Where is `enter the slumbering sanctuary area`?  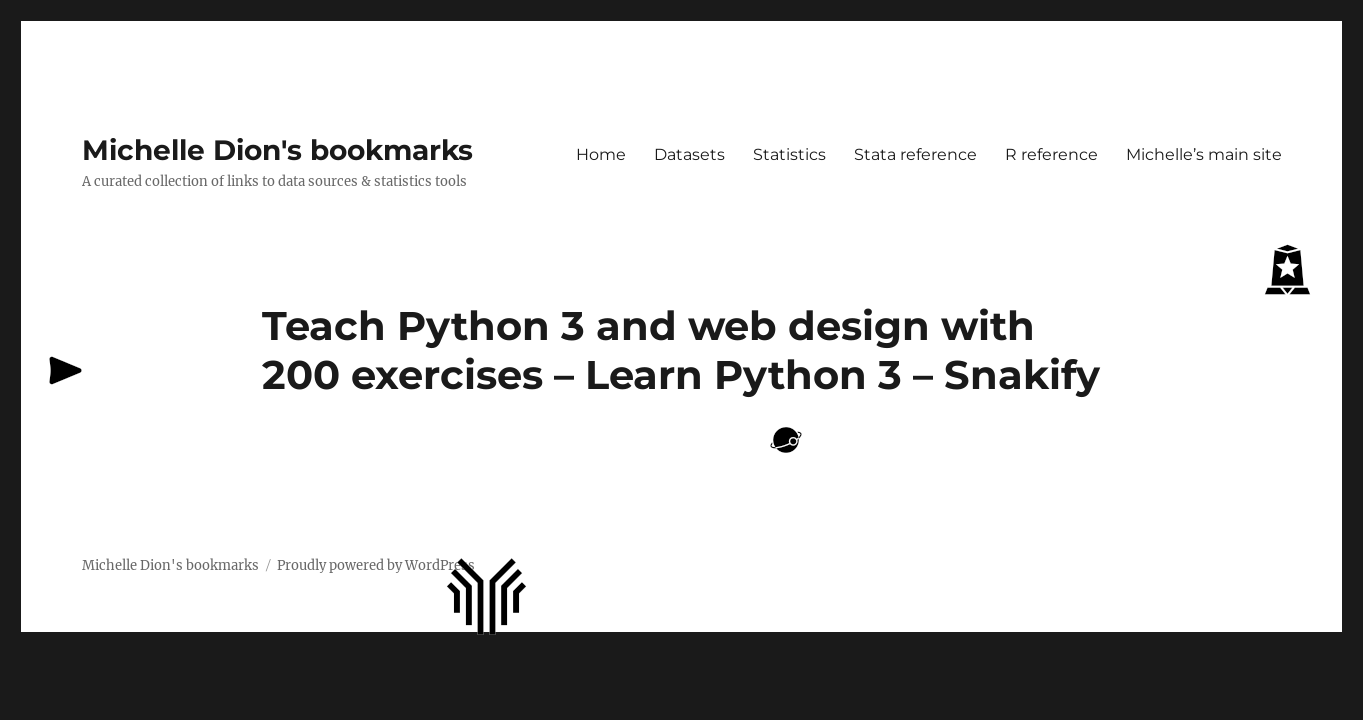
enter the slumbering sanctuary area is located at coordinates (486, 596).